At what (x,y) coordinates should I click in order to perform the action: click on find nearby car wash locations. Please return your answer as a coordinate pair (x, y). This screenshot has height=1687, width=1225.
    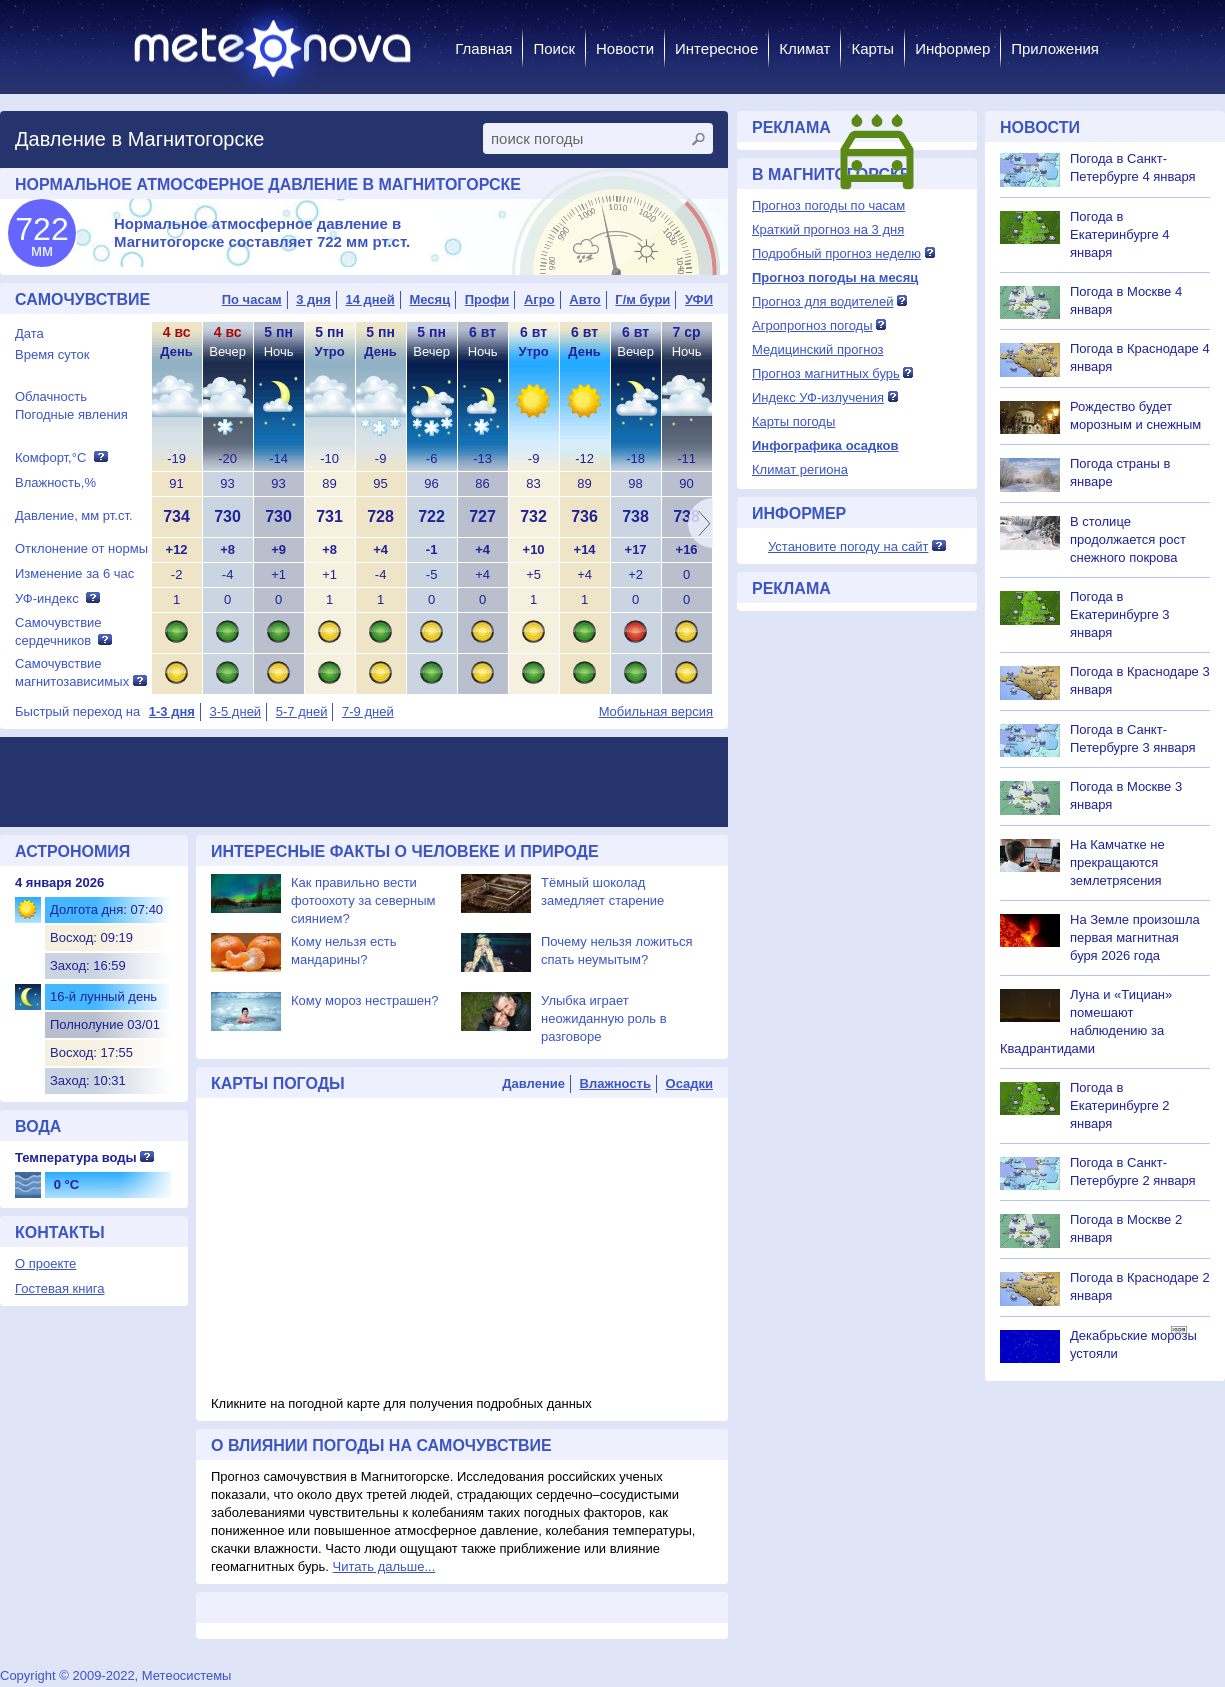
    Looking at the image, I should click on (877, 149).